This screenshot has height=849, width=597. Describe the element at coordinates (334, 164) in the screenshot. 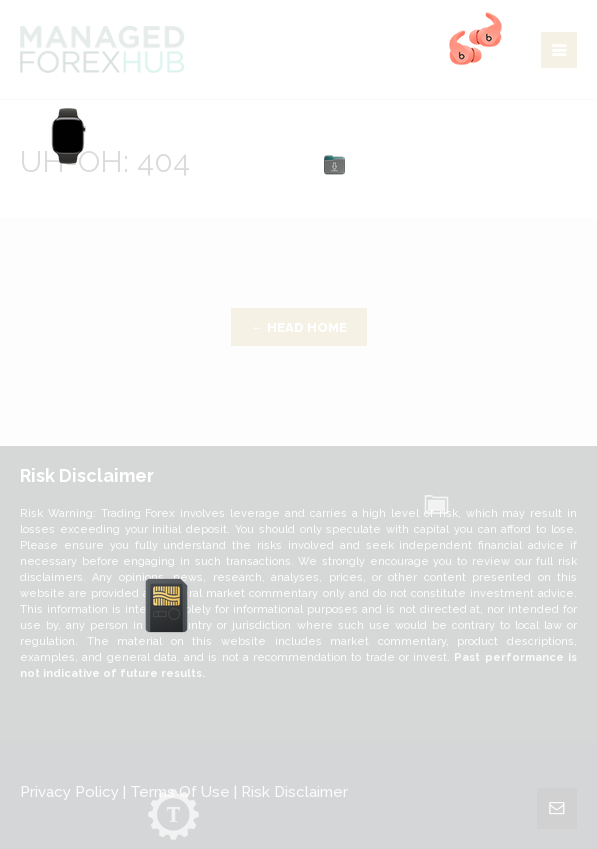

I see `open your downloads folder` at that location.